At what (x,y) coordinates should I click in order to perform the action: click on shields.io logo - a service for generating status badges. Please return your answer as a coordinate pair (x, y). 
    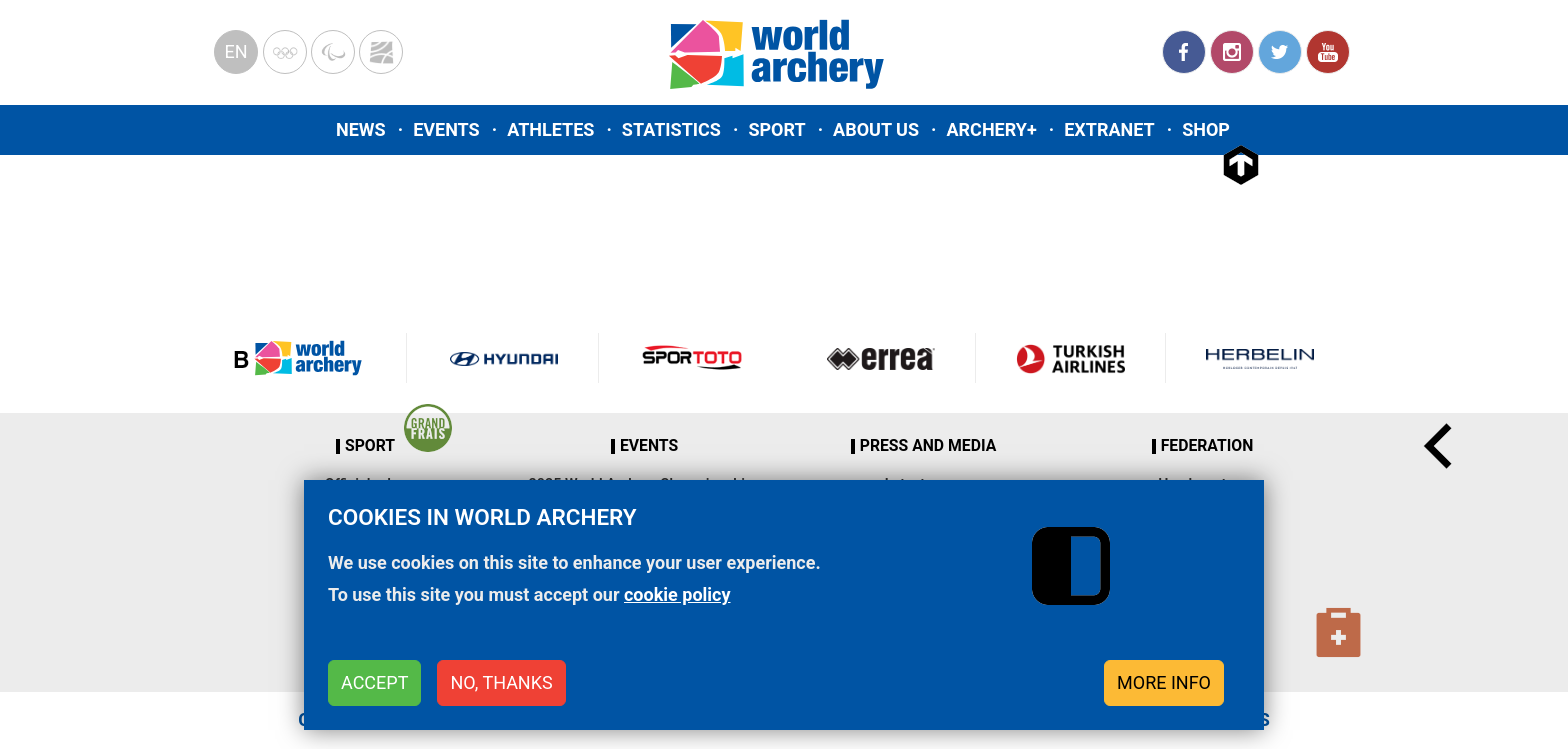
    Looking at the image, I should click on (1071, 566).